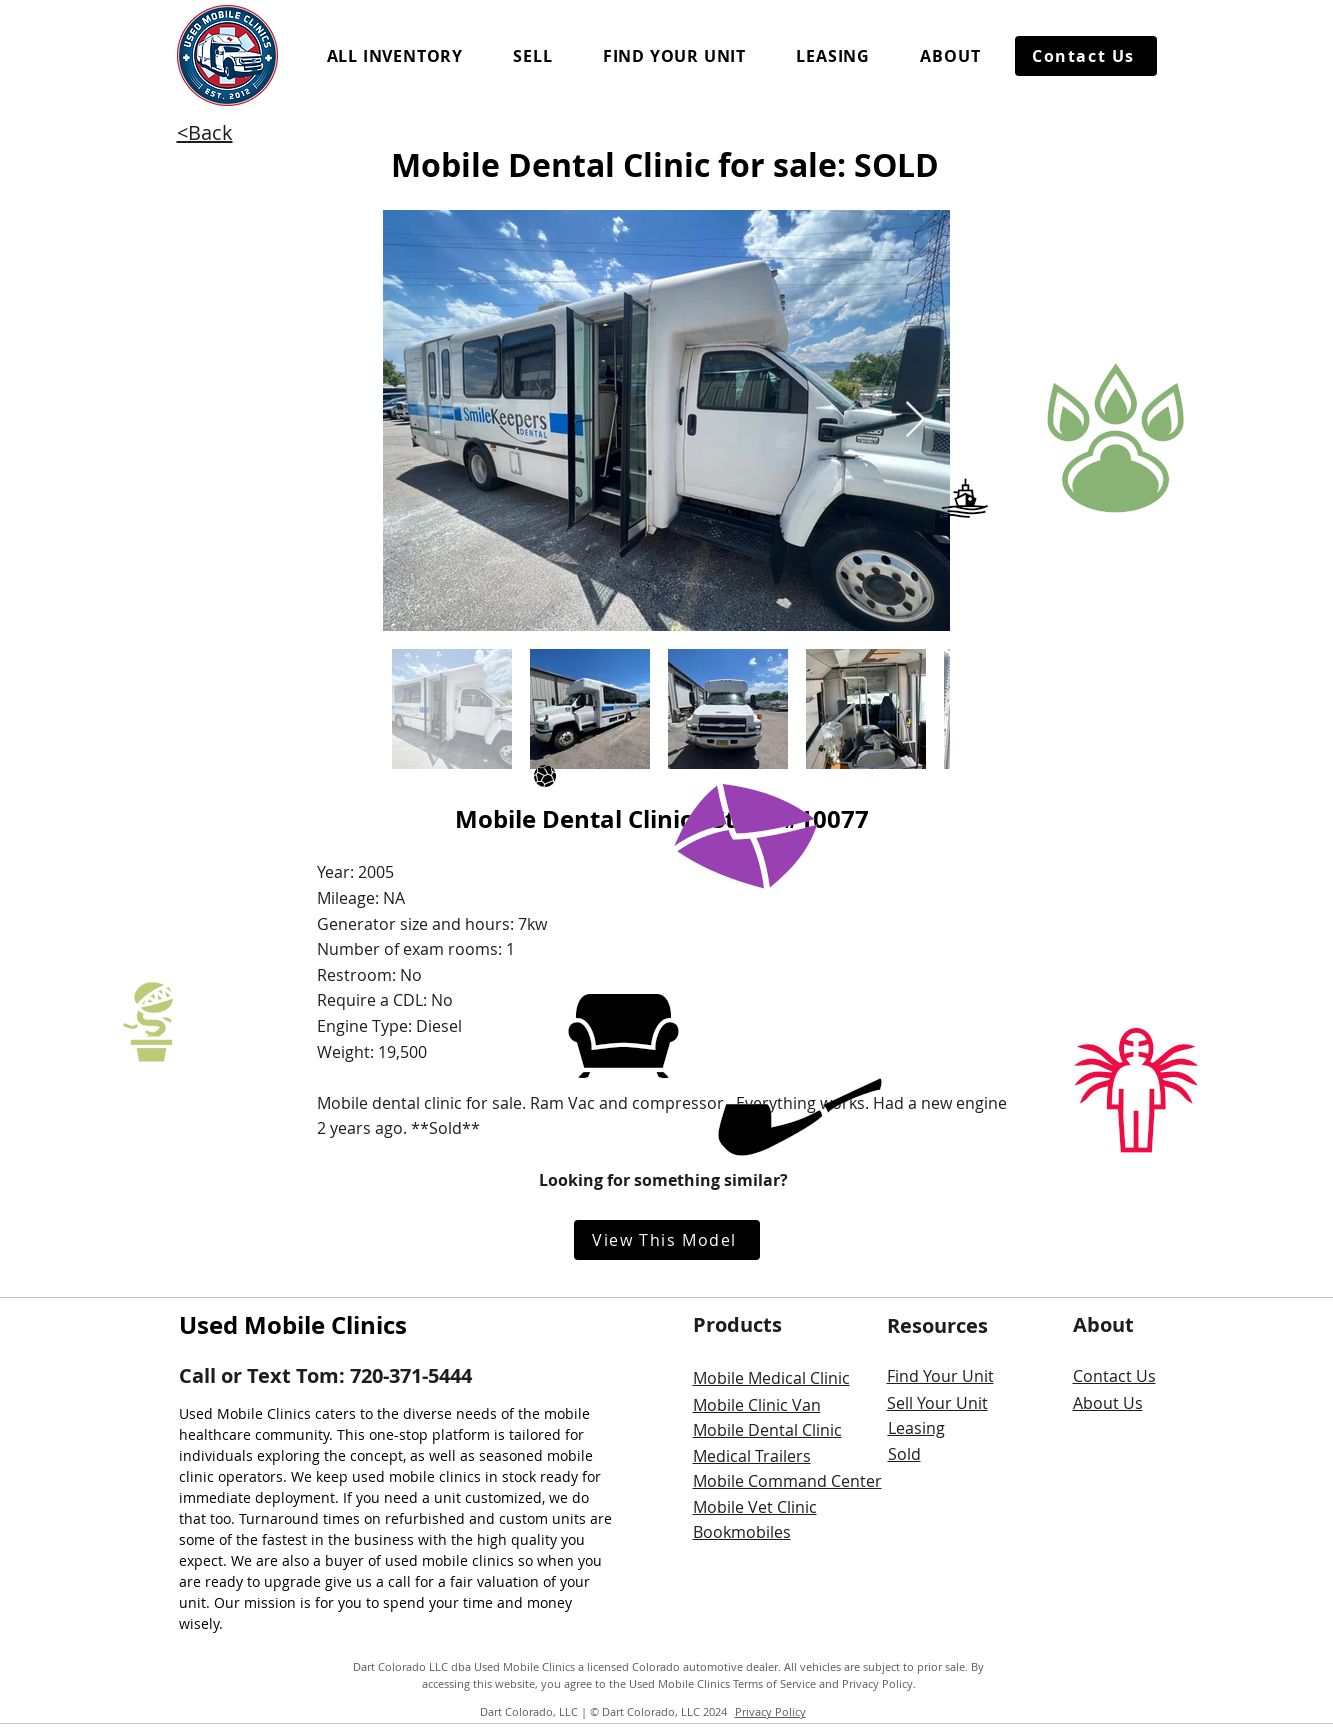  What do you see at coordinates (1136, 1090) in the screenshot?
I see `select octopus-human hybrid character` at bounding box center [1136, 1090].